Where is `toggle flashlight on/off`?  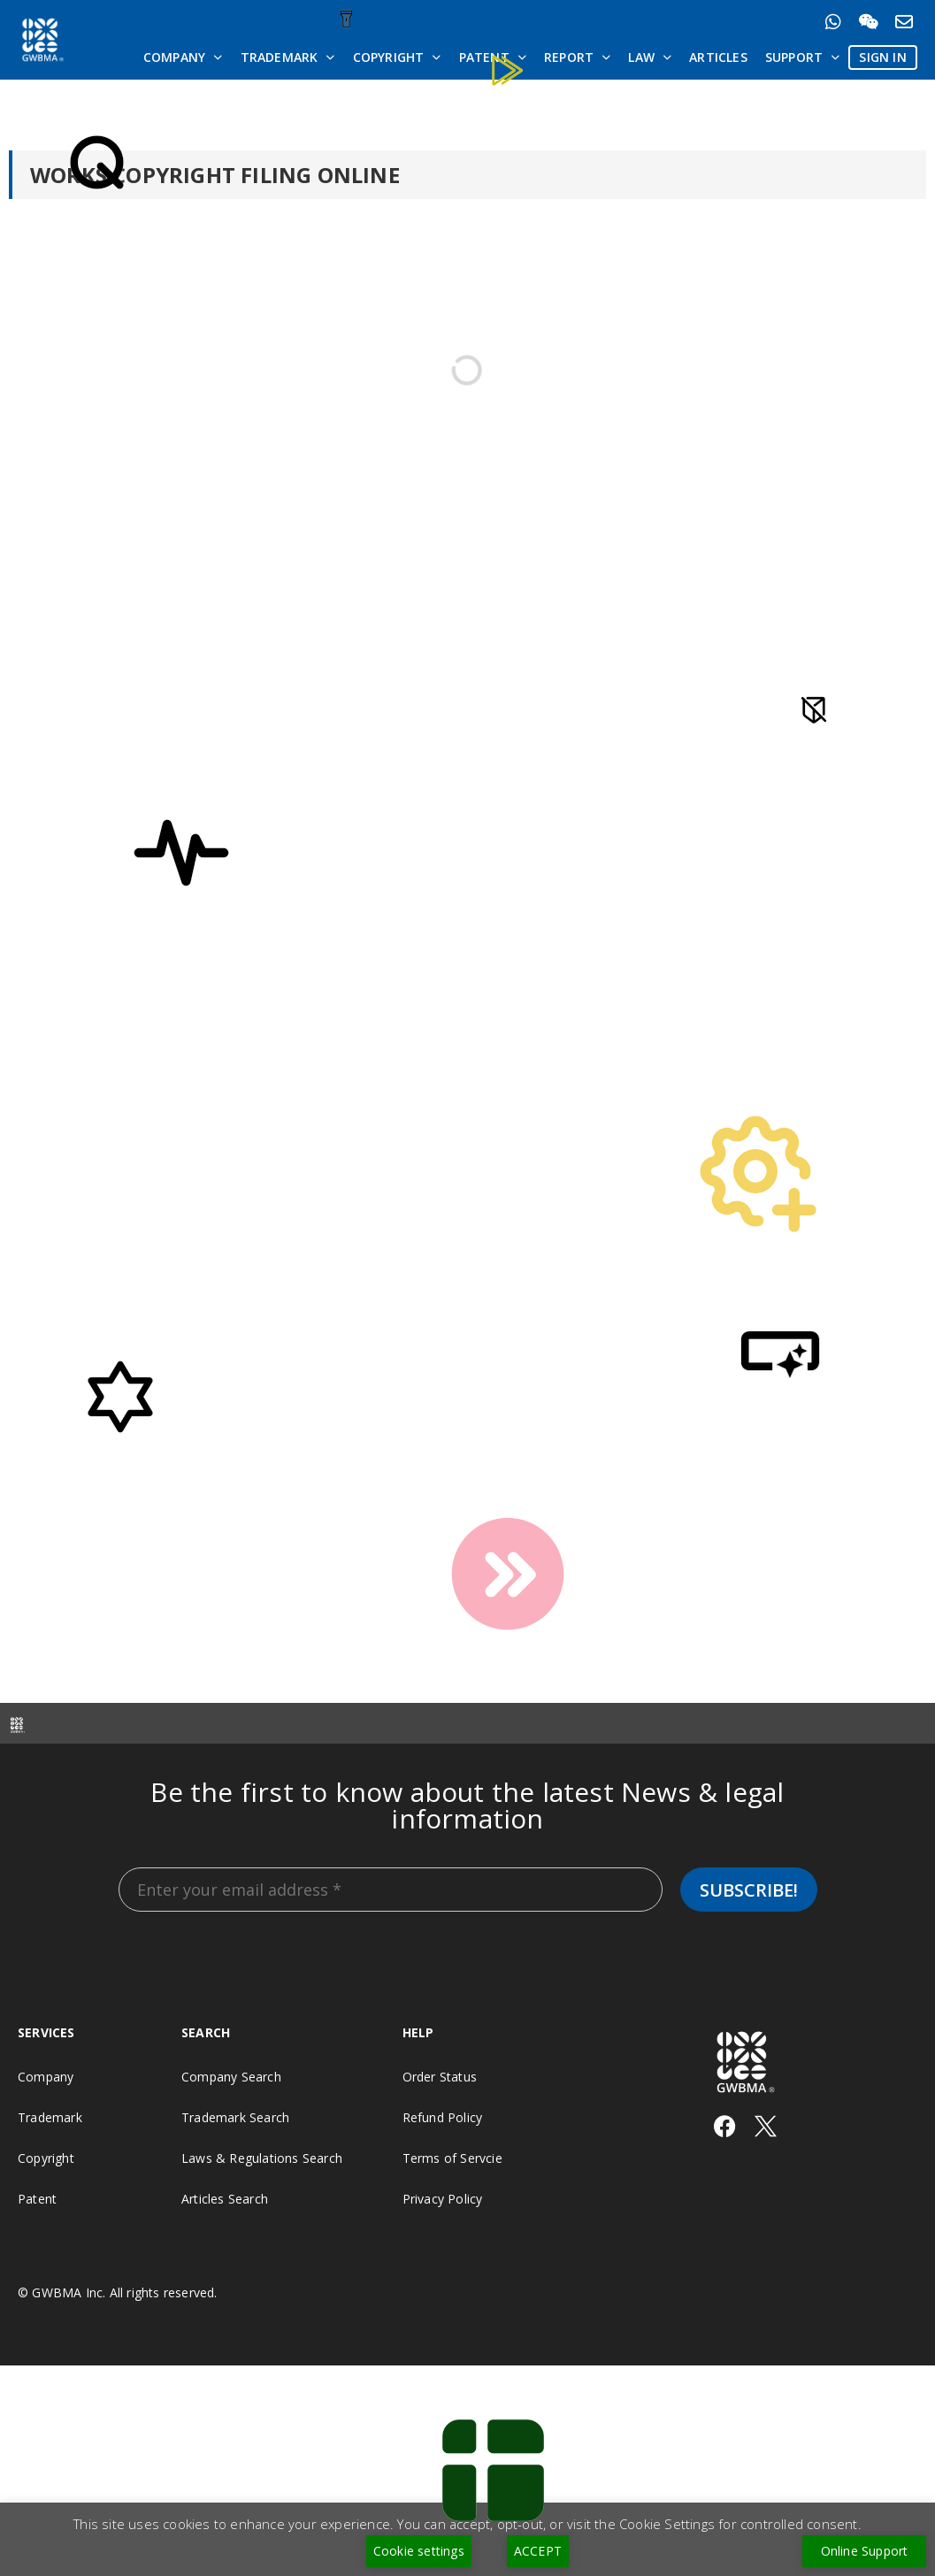
toggle flashlight on/off is located at coordinates (346, 19).